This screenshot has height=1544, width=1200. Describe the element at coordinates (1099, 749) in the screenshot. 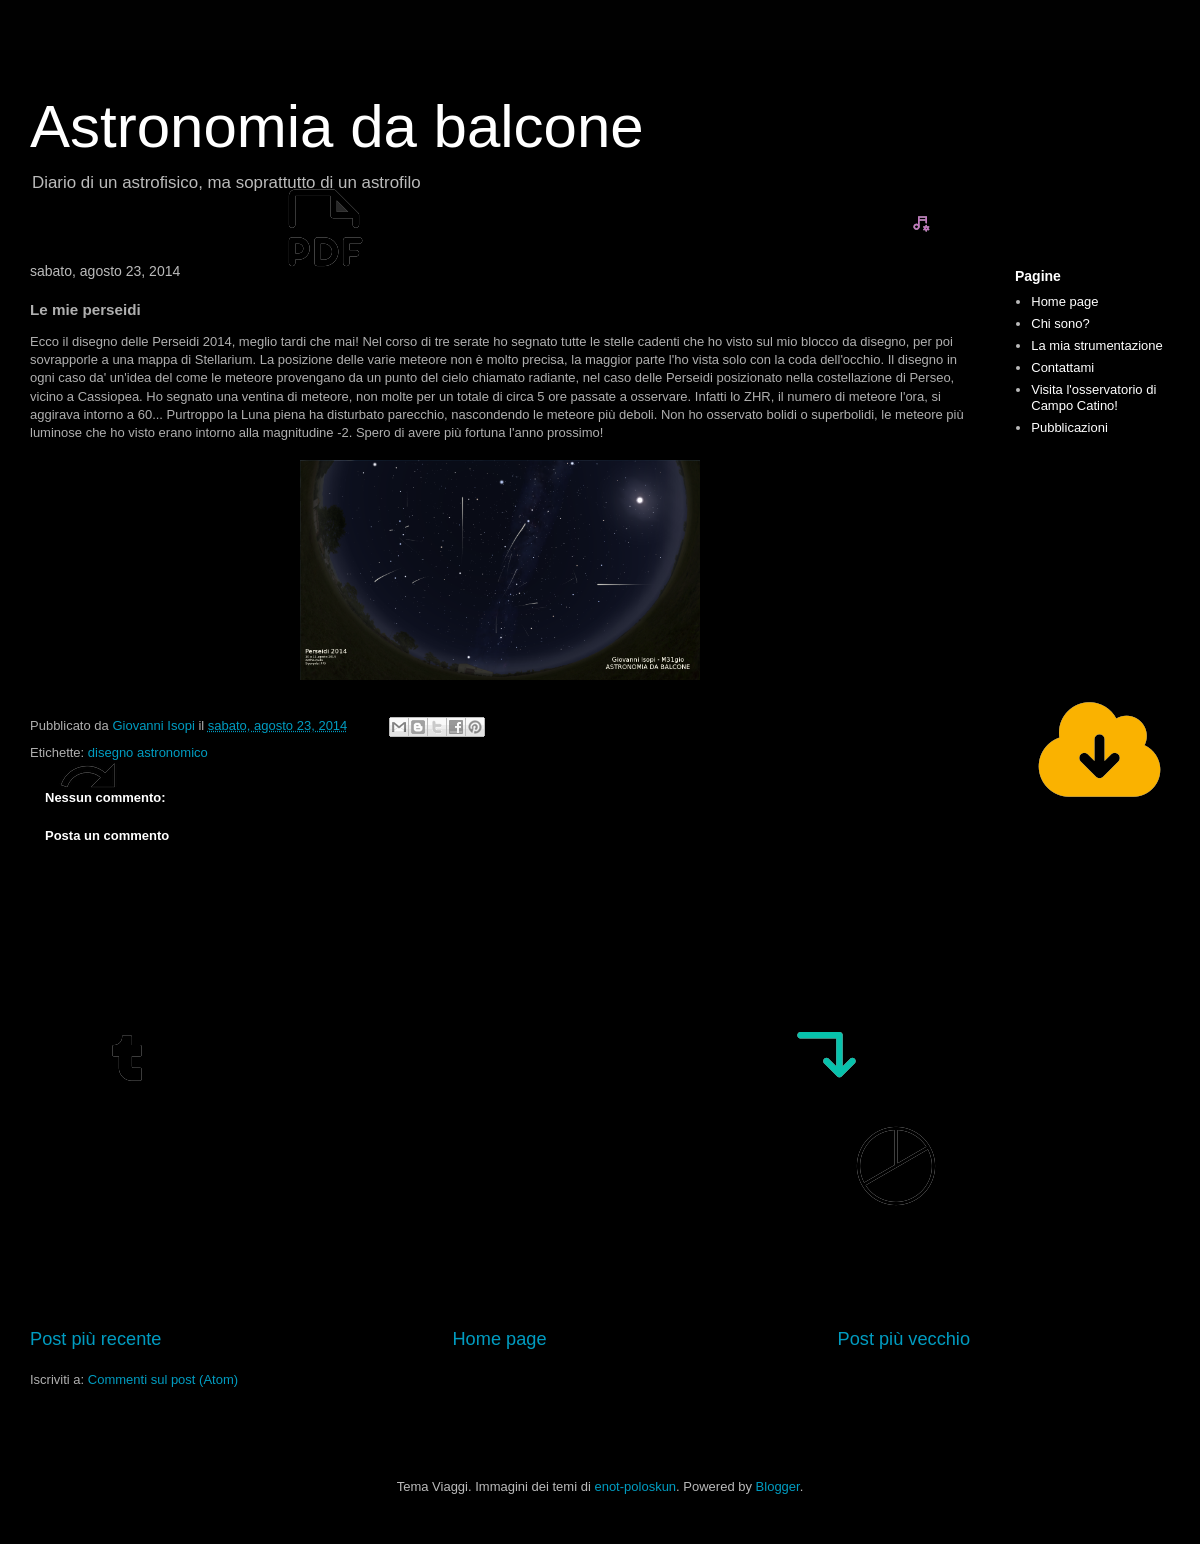

I see `download file from cloud storage` at that location.